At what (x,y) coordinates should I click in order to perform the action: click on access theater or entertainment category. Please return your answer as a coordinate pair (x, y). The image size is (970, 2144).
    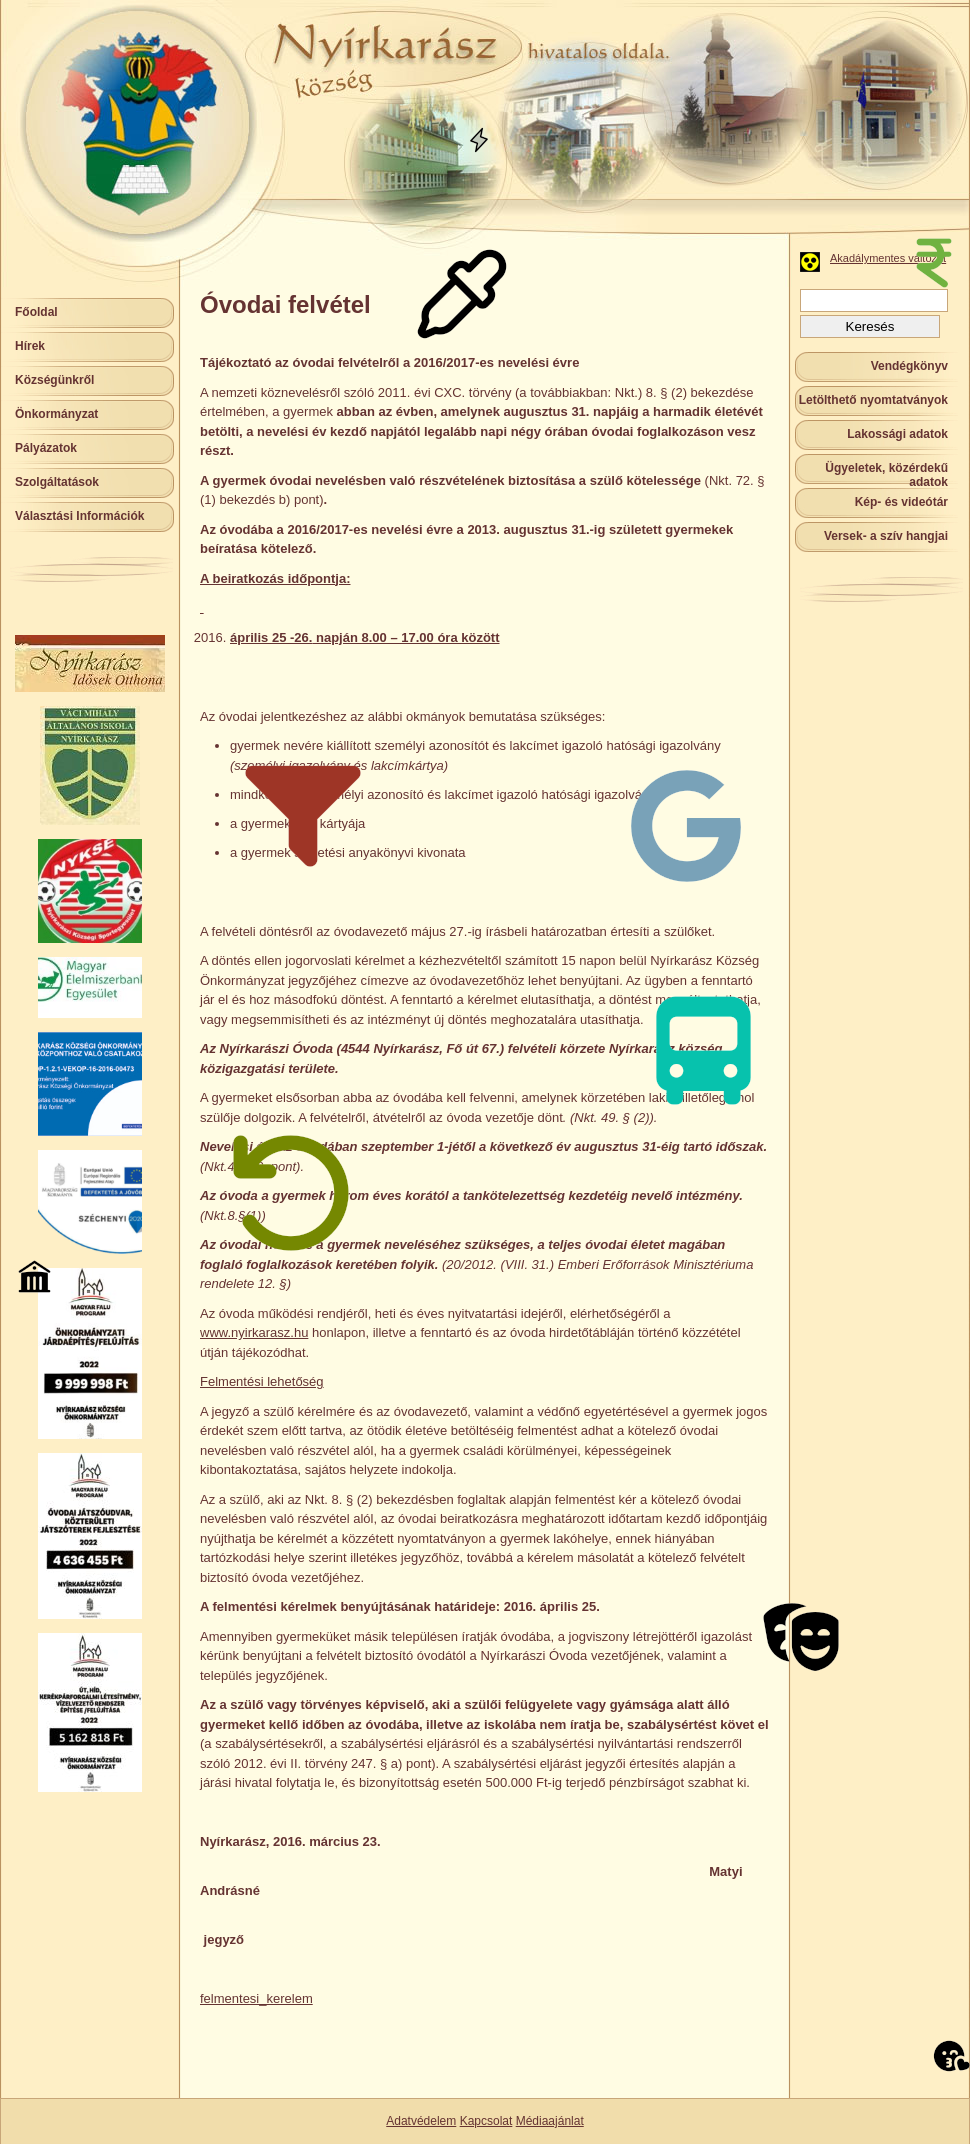
    Looking at the image, I should click on (802, 1637).